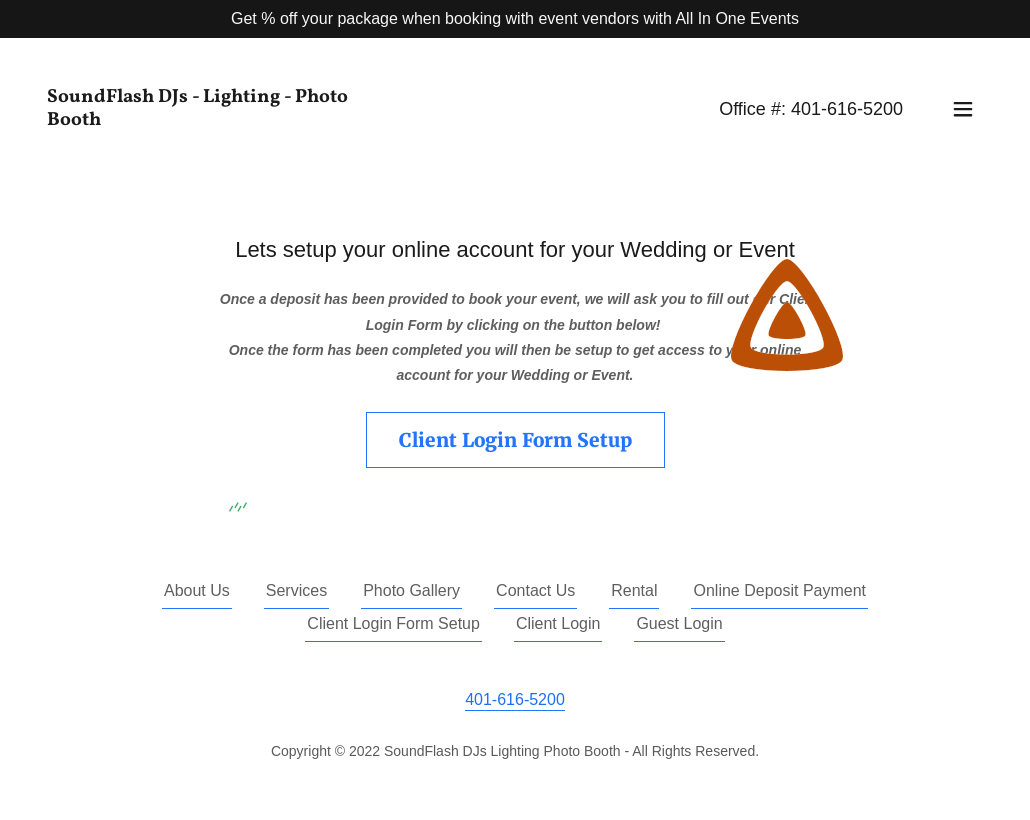 The height and width of the screenshot is (820, 1030). I want to click on open Jellyfin media server app, so click(787, 315).